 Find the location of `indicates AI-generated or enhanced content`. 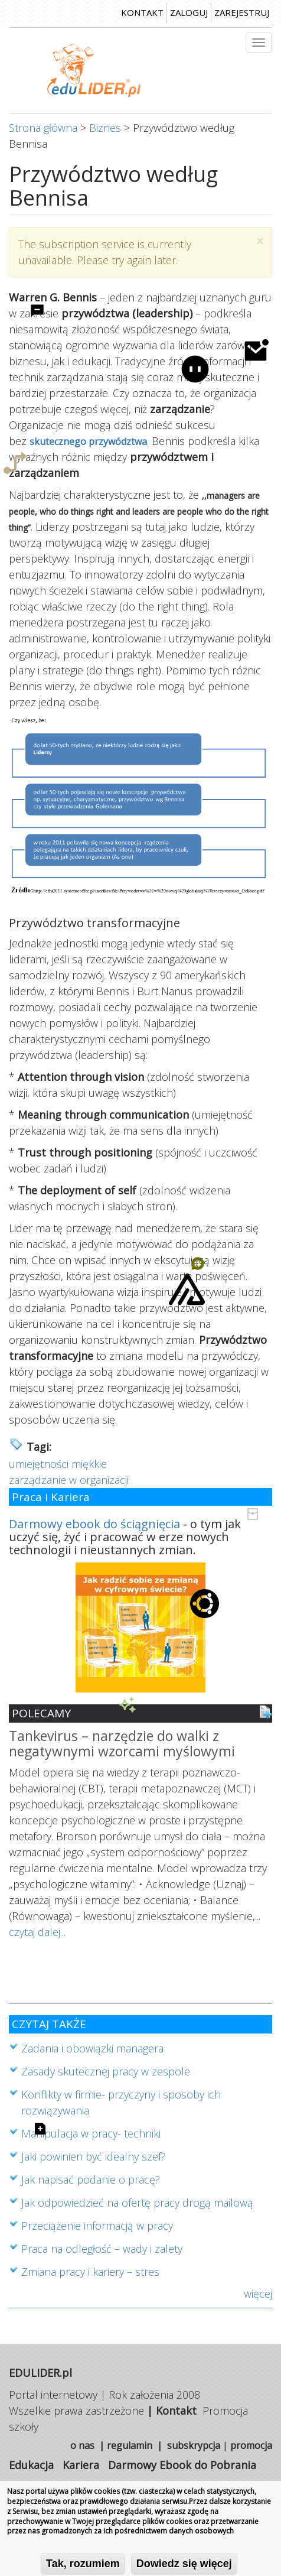

indicates AI-generated or enhanced content is located at coordinates (128, 1704).